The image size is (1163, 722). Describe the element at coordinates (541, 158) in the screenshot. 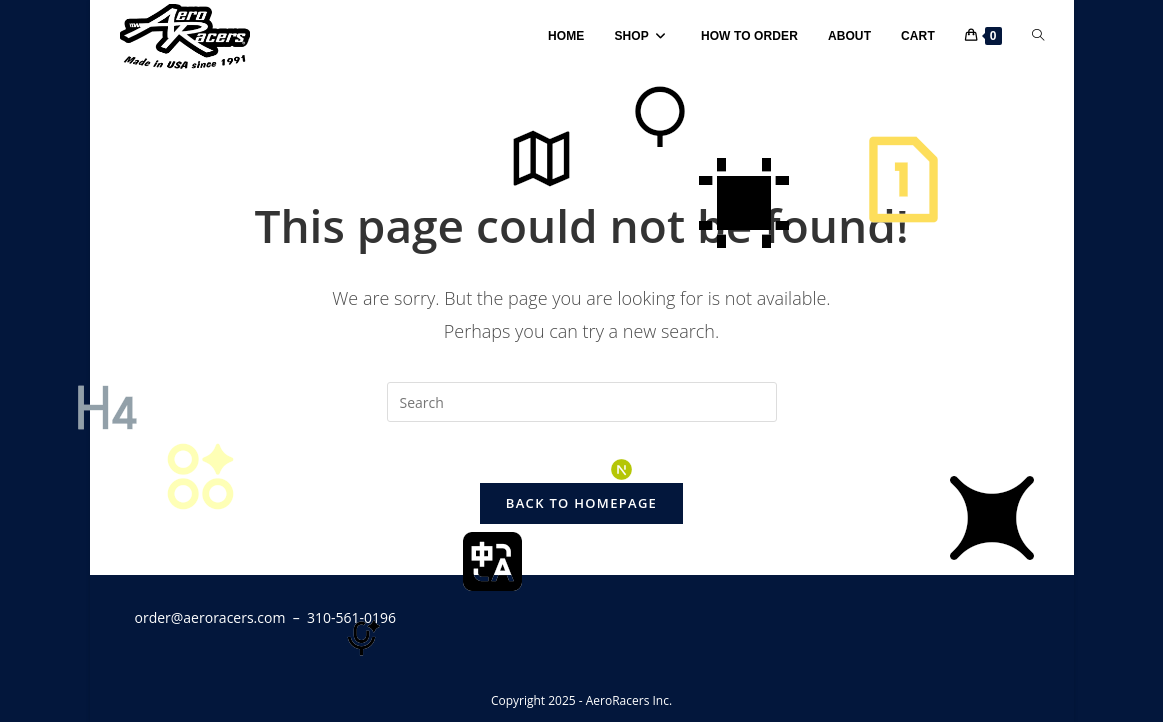

I see `view map or navigation` at that location.